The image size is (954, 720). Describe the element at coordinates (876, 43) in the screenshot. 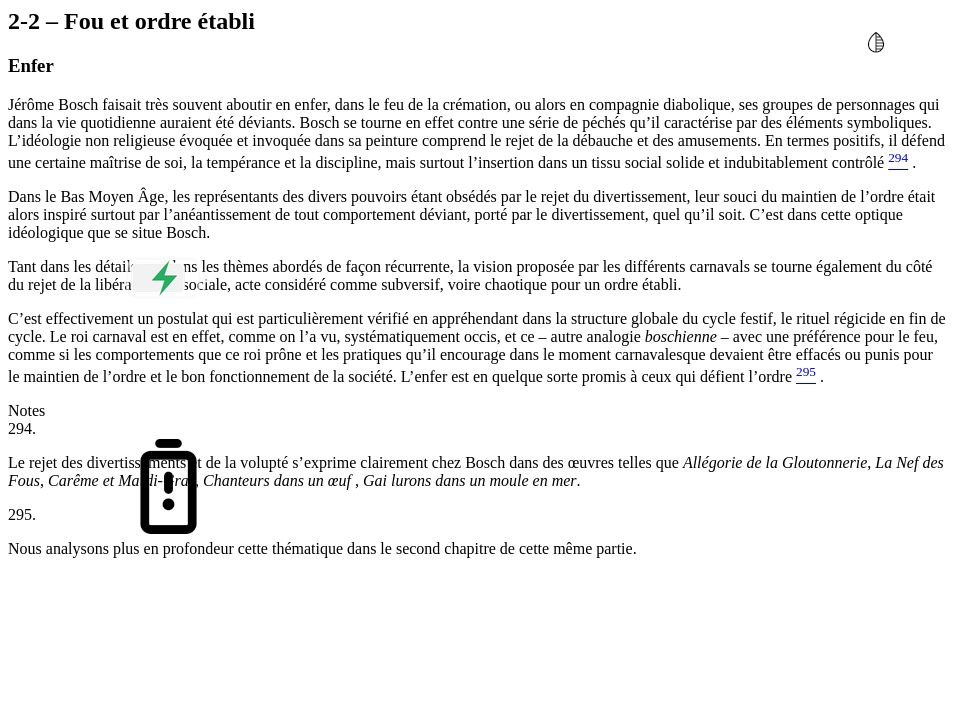

I see `adjust opacity or transparency settings` at that location.